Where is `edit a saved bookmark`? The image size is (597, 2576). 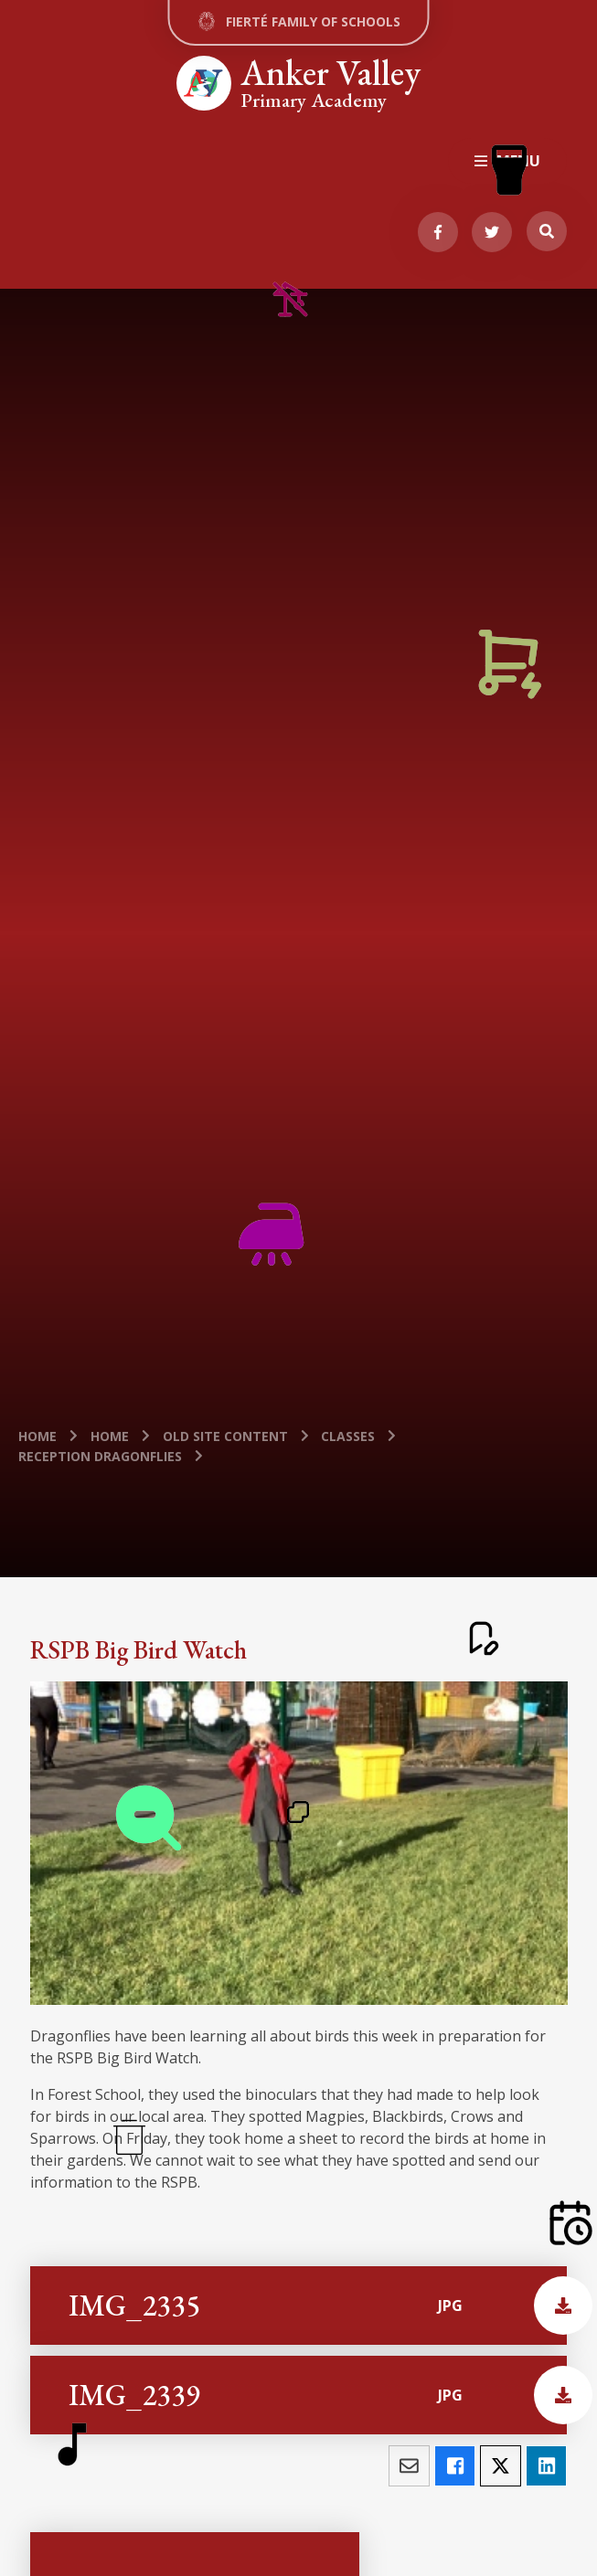 edit a saved bookmark is located at coordinates (481, 1638).